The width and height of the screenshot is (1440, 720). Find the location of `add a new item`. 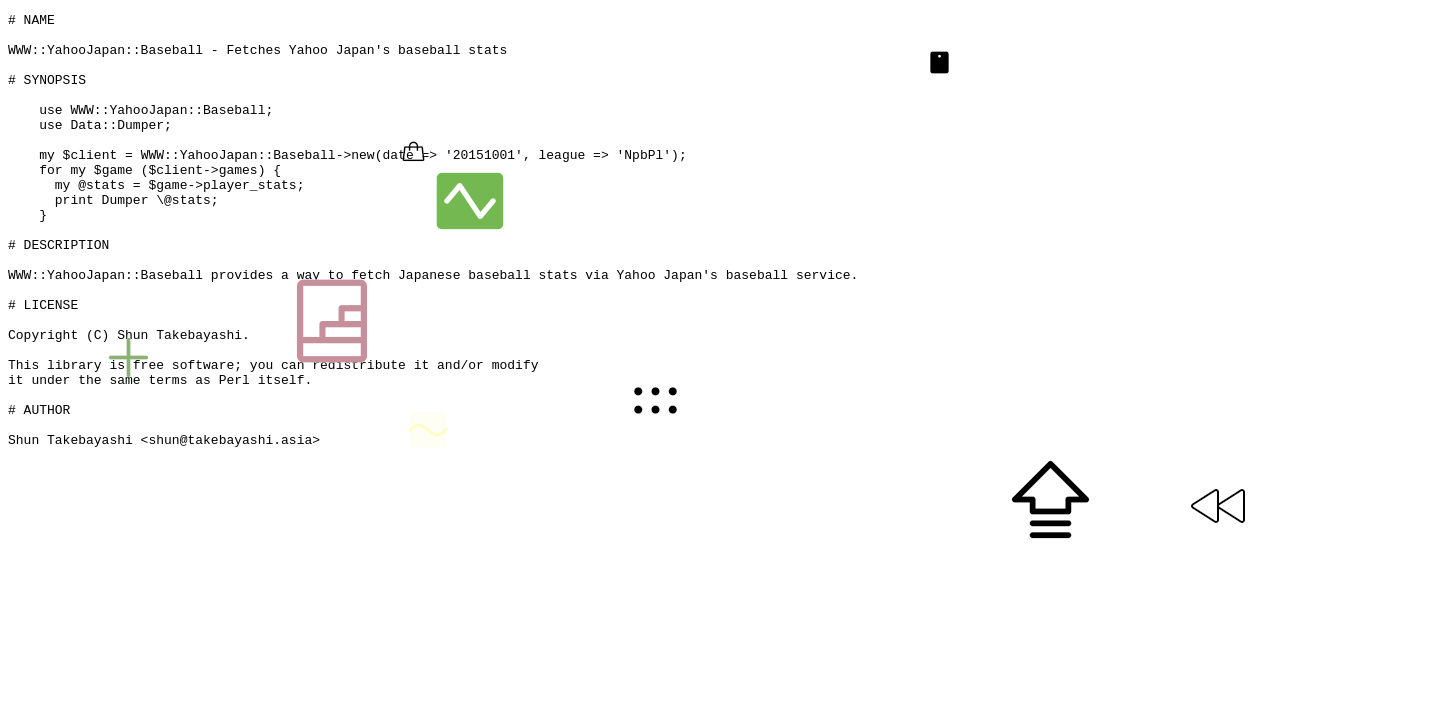

add a new item is located at coordinates (128, 357).